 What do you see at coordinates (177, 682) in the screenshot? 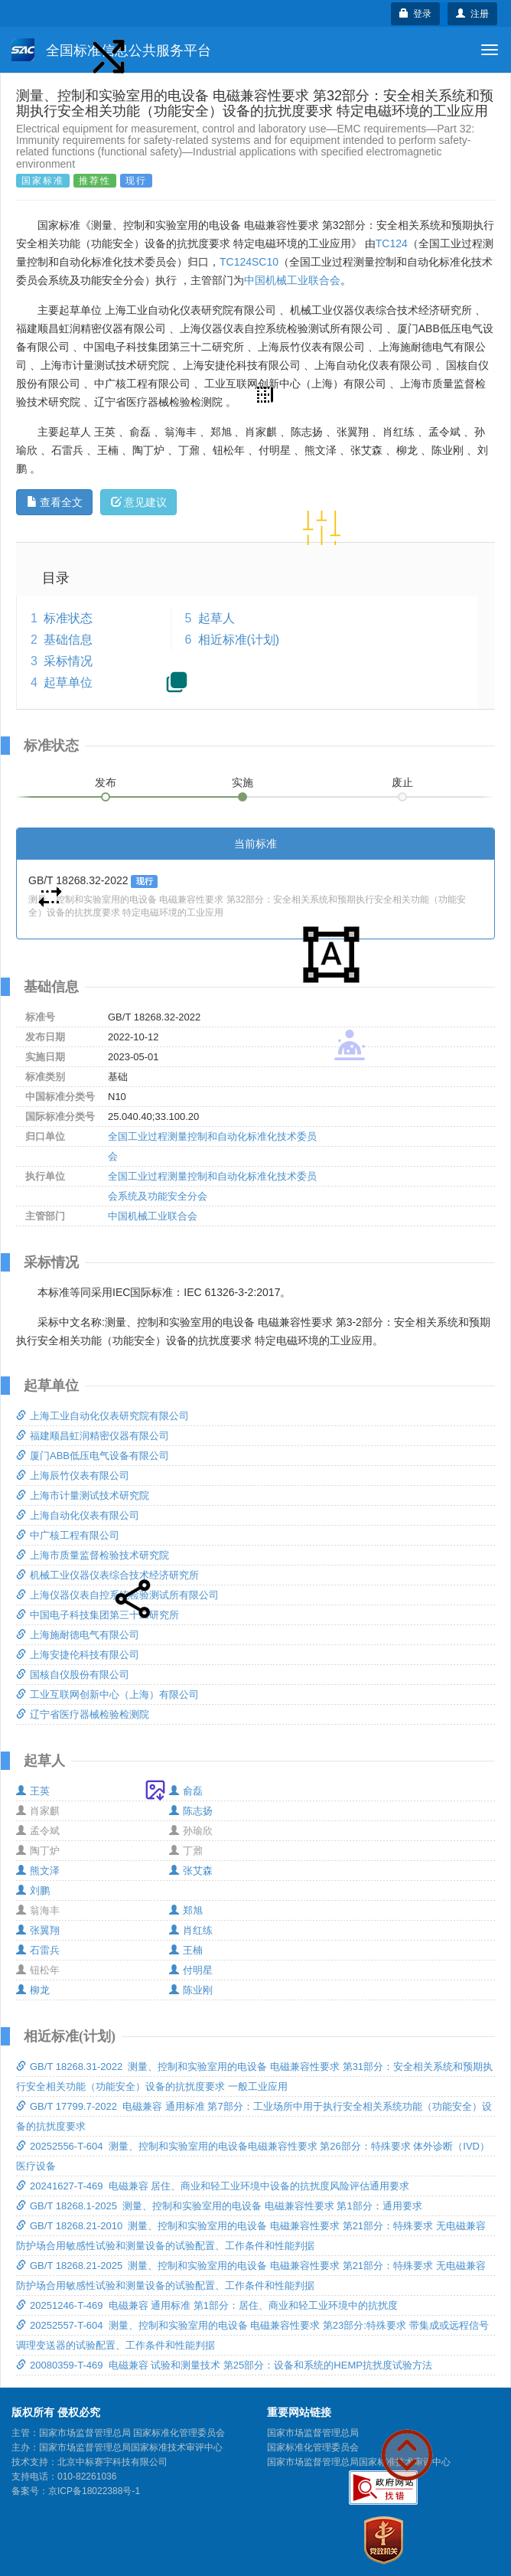
I see `view multiple items or collections` at bounding box center [177, 682].